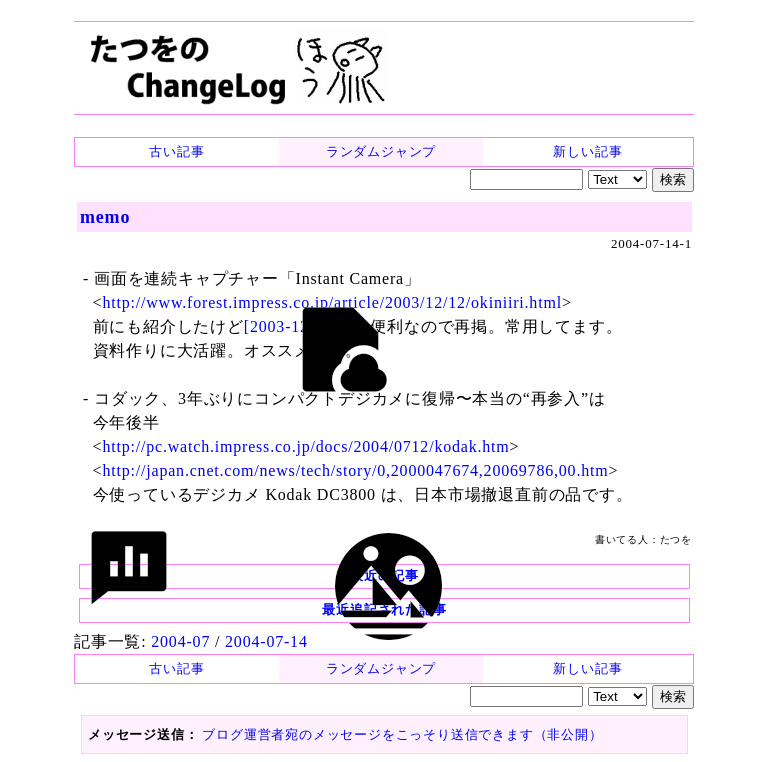 This screenshot has width=768, height=762. Describe the element at coordinates (340, 349) in the screenshot. I see `access cloud-synced documents` at that location.